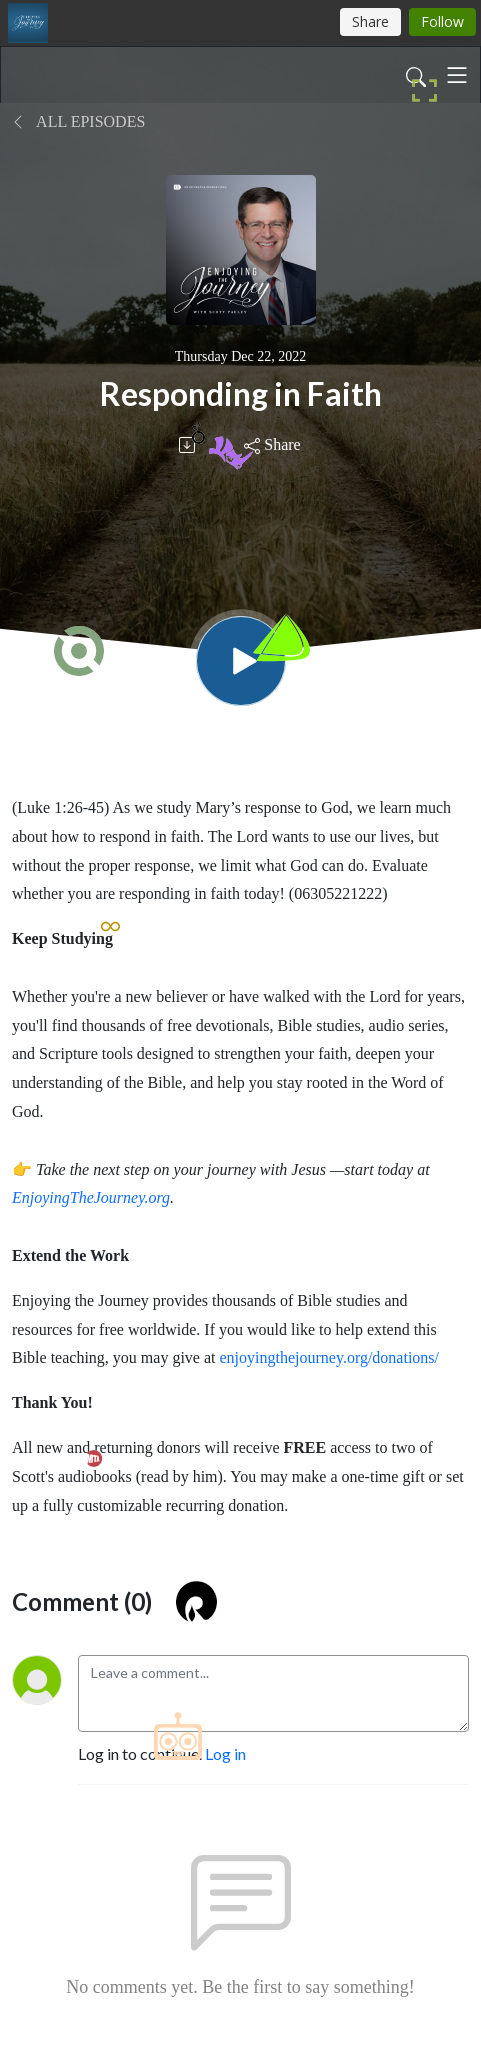  Describe the element at coordinates (178, 1736) in the screenshot. I see `probot automation service logo` at that location.